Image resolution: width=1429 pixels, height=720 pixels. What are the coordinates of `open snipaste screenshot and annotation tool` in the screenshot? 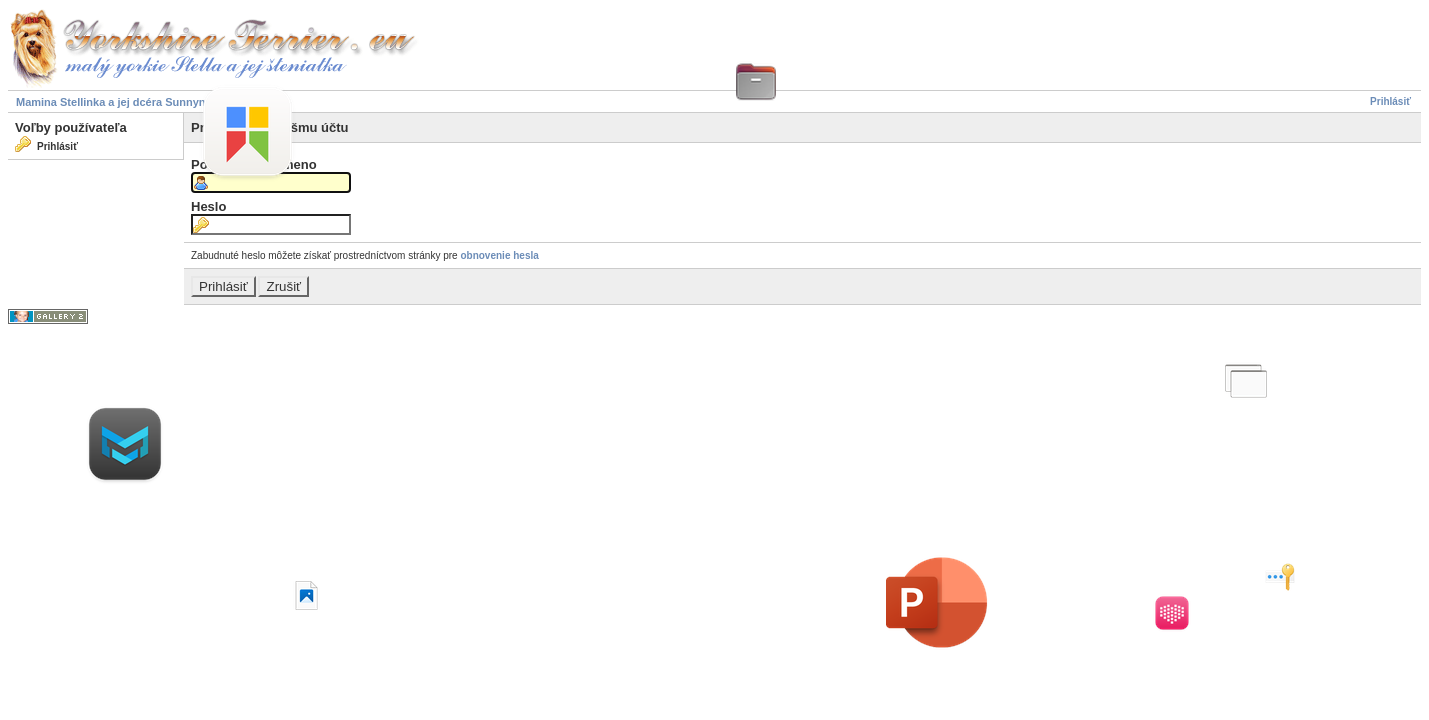 It's located at (247, 131).